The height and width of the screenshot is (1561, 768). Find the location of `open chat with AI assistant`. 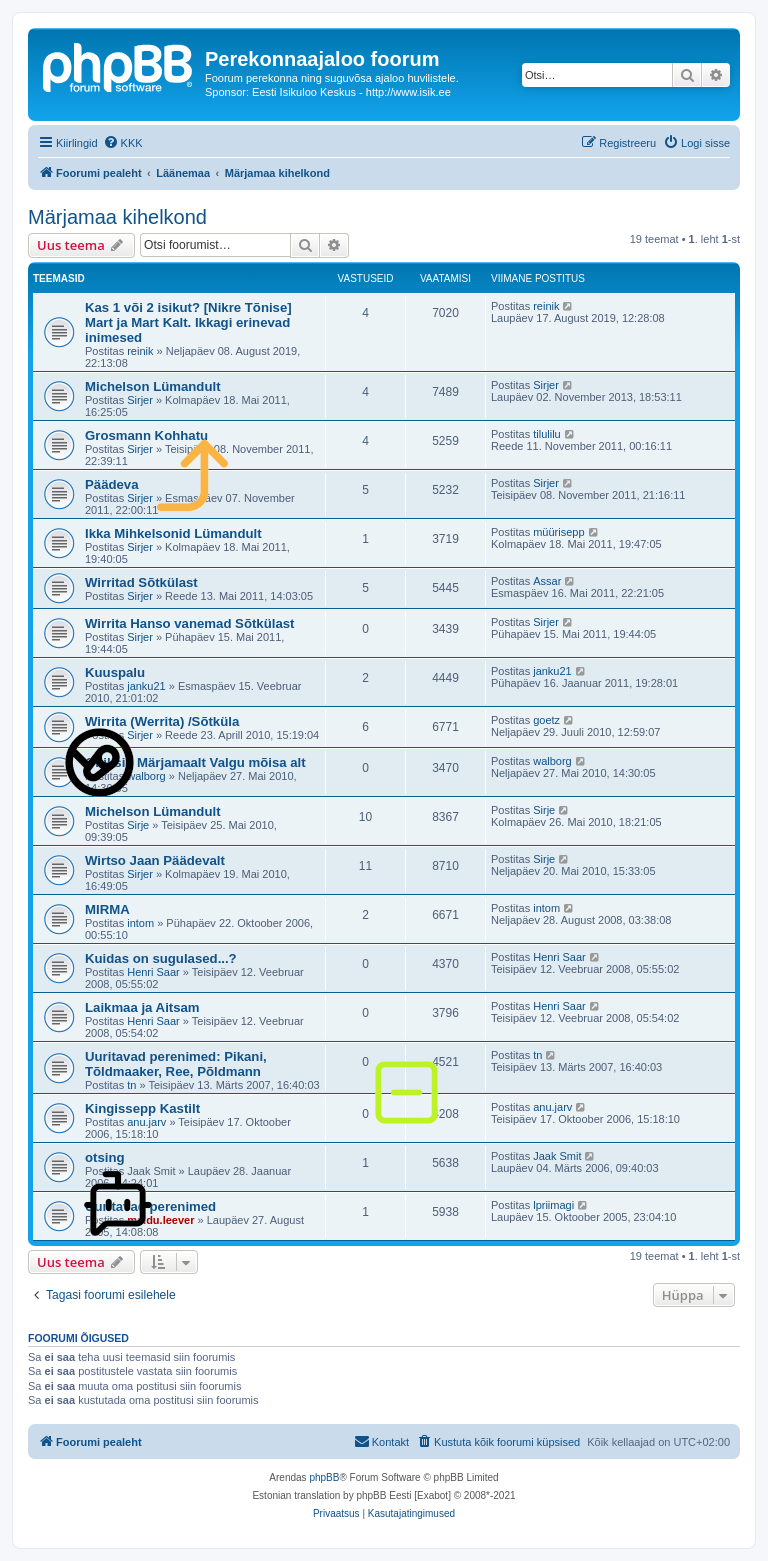

open chat with AI assistant is located at coordinates (118, 1205).